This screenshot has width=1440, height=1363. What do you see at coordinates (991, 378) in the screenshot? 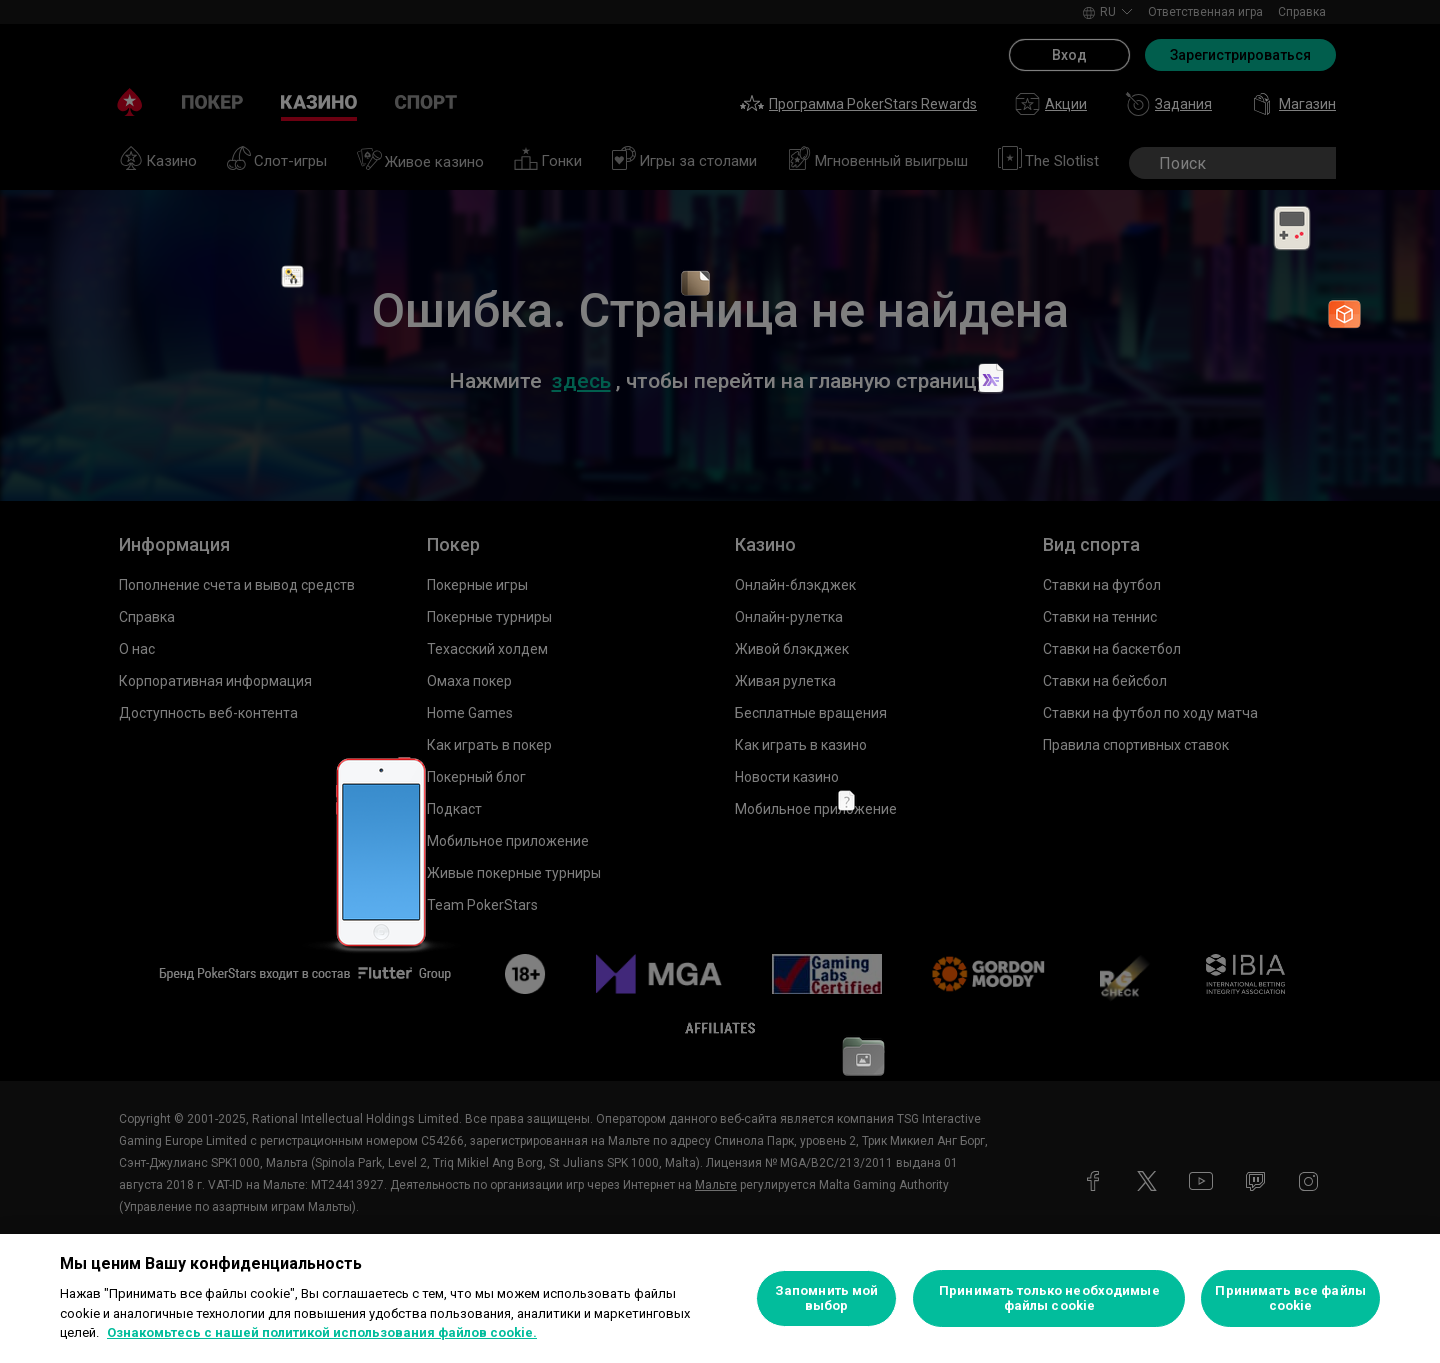
I see `a haskell source code file` at bounding box center [991, 378].